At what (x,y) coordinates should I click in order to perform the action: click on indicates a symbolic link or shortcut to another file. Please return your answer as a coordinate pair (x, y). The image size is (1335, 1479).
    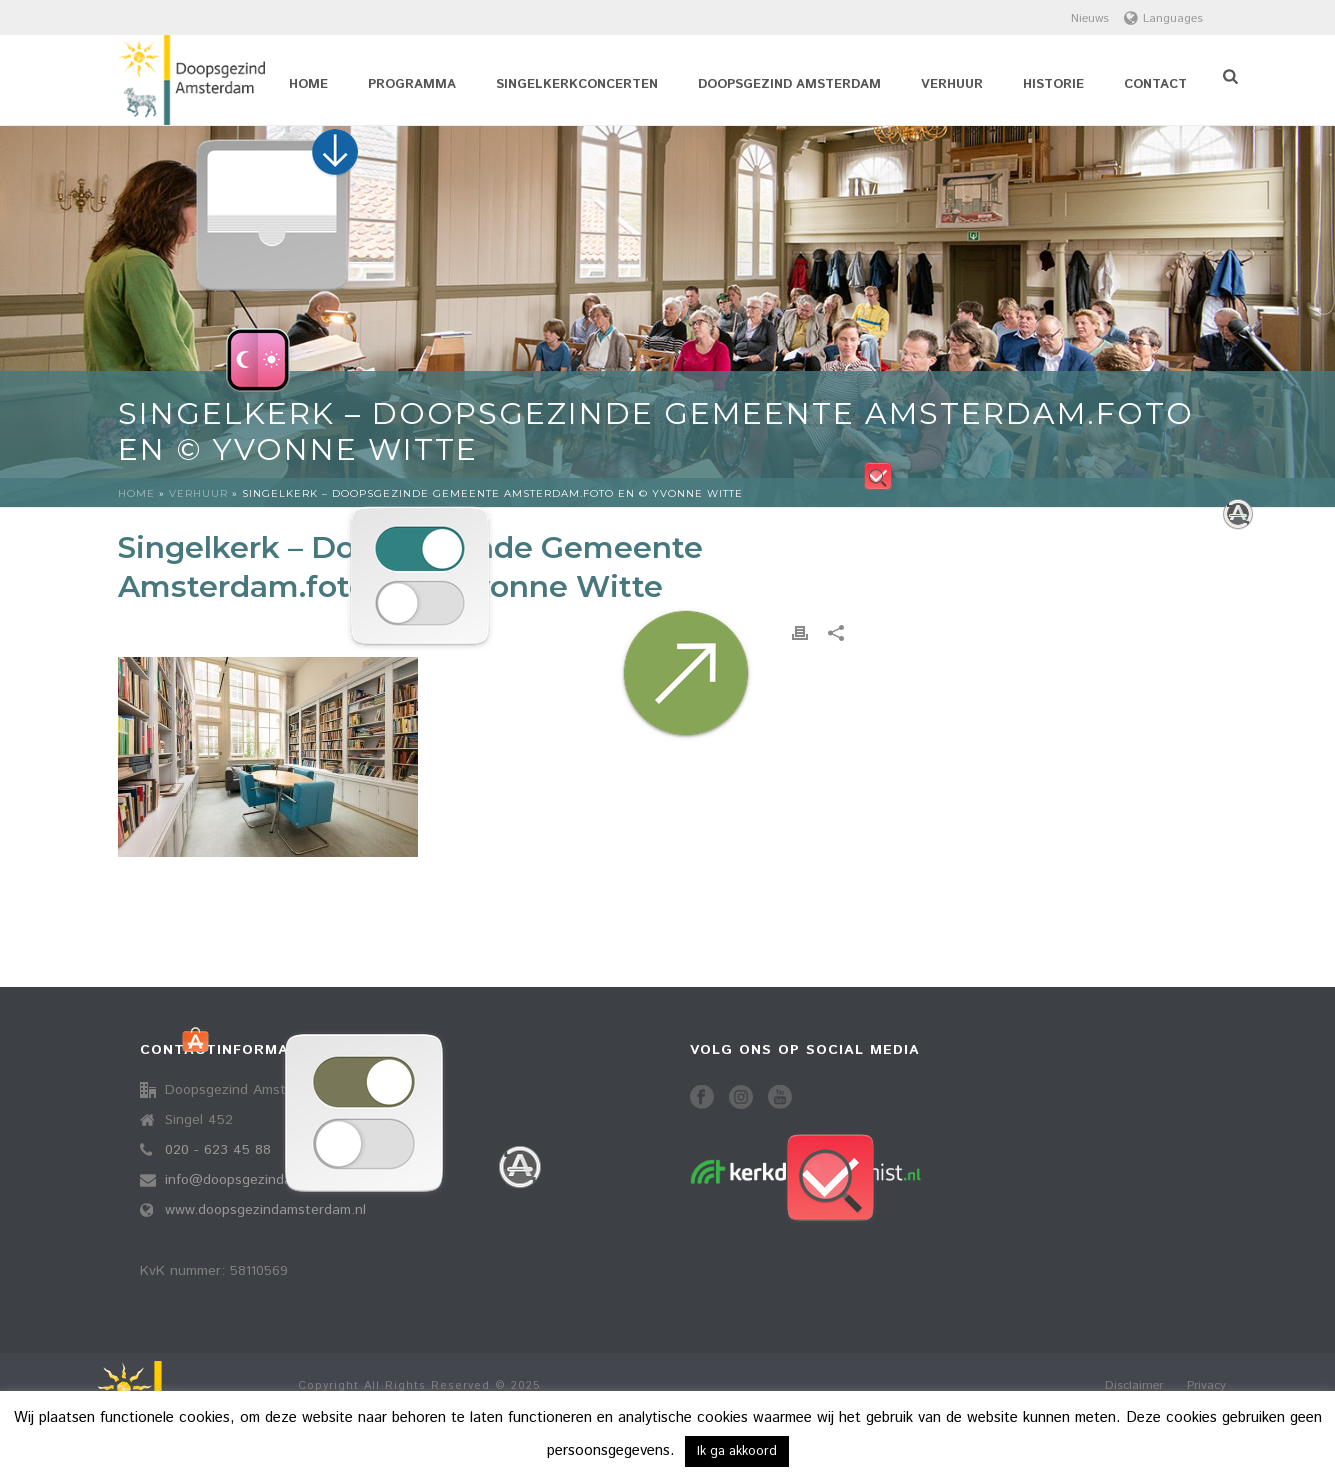
    Looking at the image, I should click on (686, 673).